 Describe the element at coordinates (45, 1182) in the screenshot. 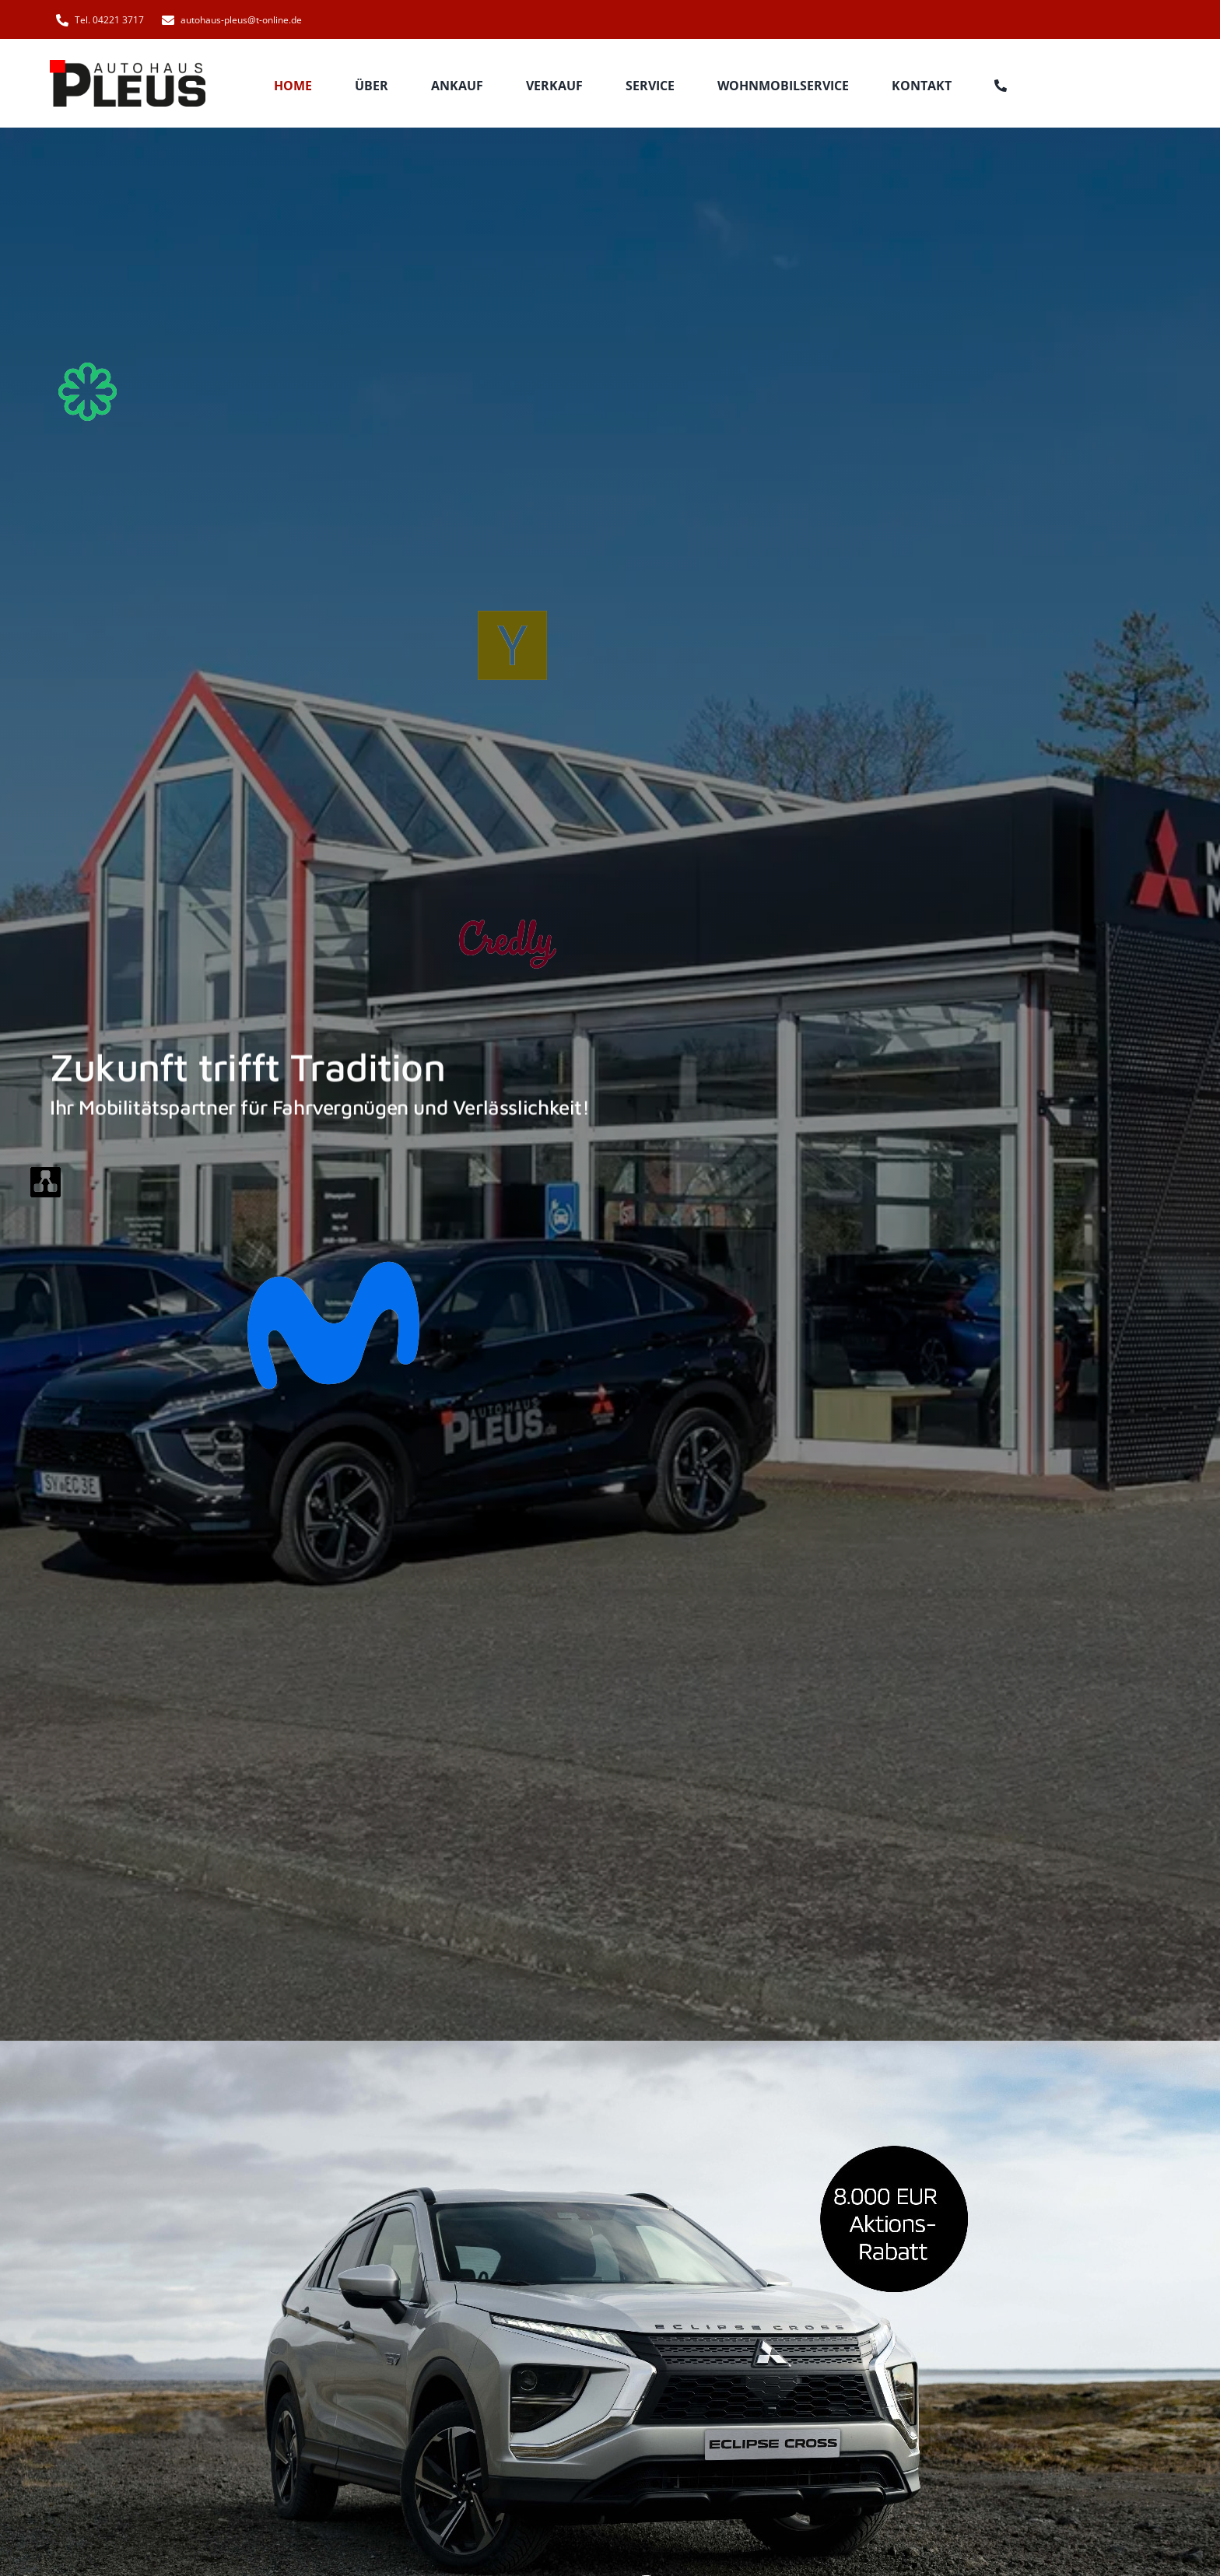

I see `open diagrams.net application` at that location.